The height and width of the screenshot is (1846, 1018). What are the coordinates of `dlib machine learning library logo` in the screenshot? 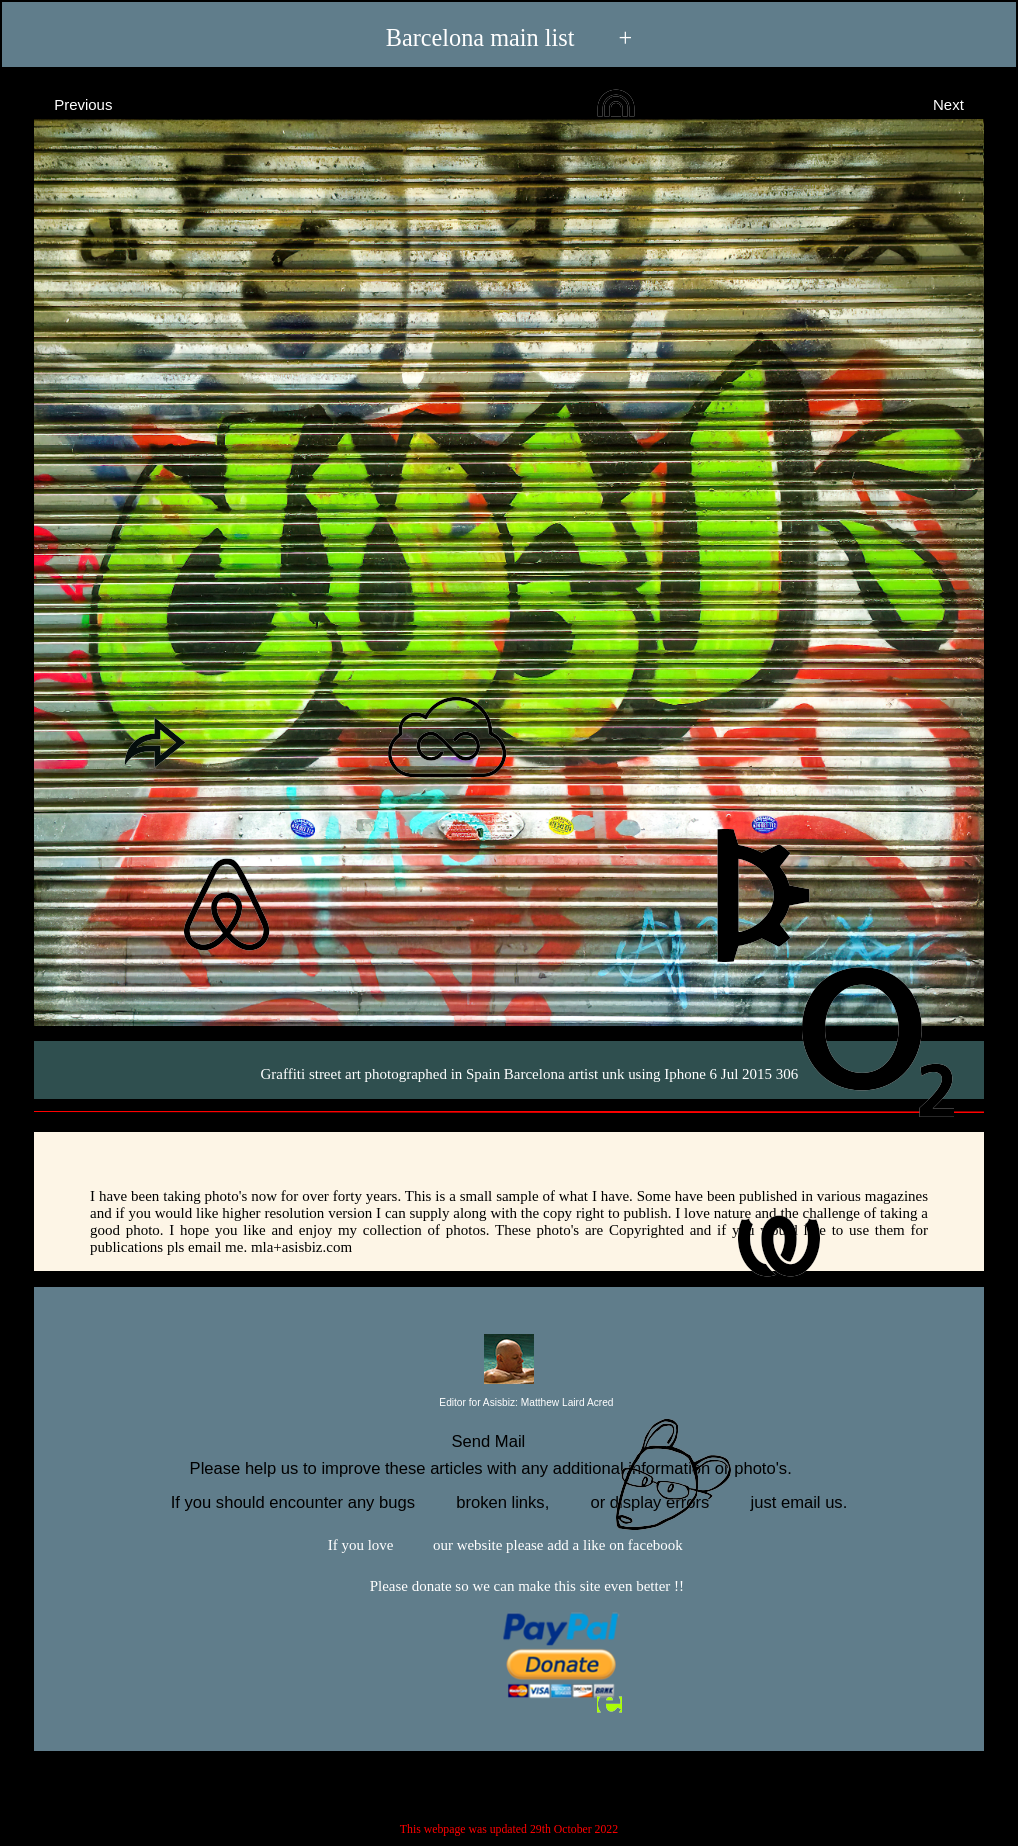 It's located at (763, 895).